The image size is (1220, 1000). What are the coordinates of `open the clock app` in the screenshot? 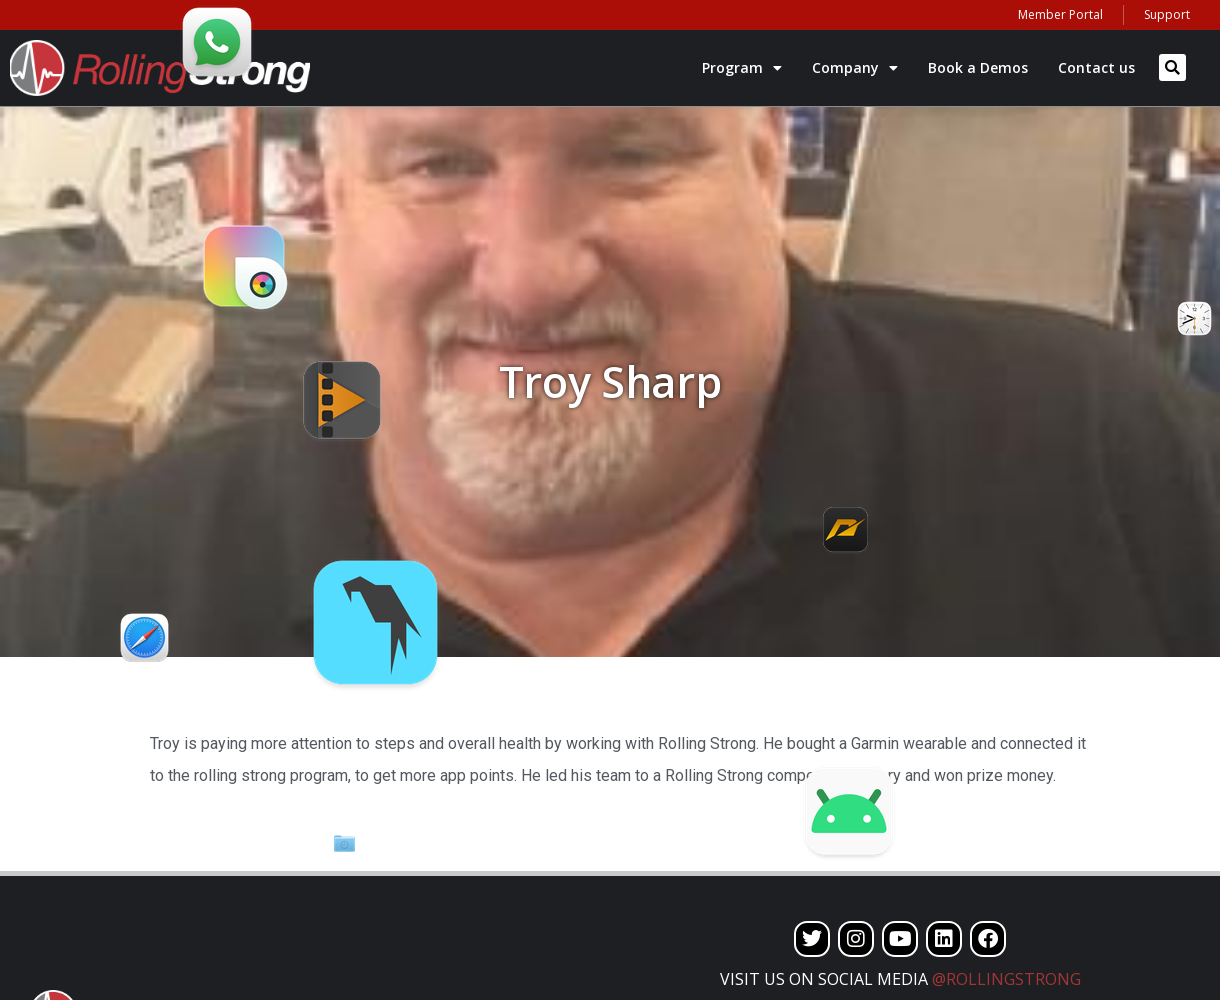 It's located at (1194, 318).